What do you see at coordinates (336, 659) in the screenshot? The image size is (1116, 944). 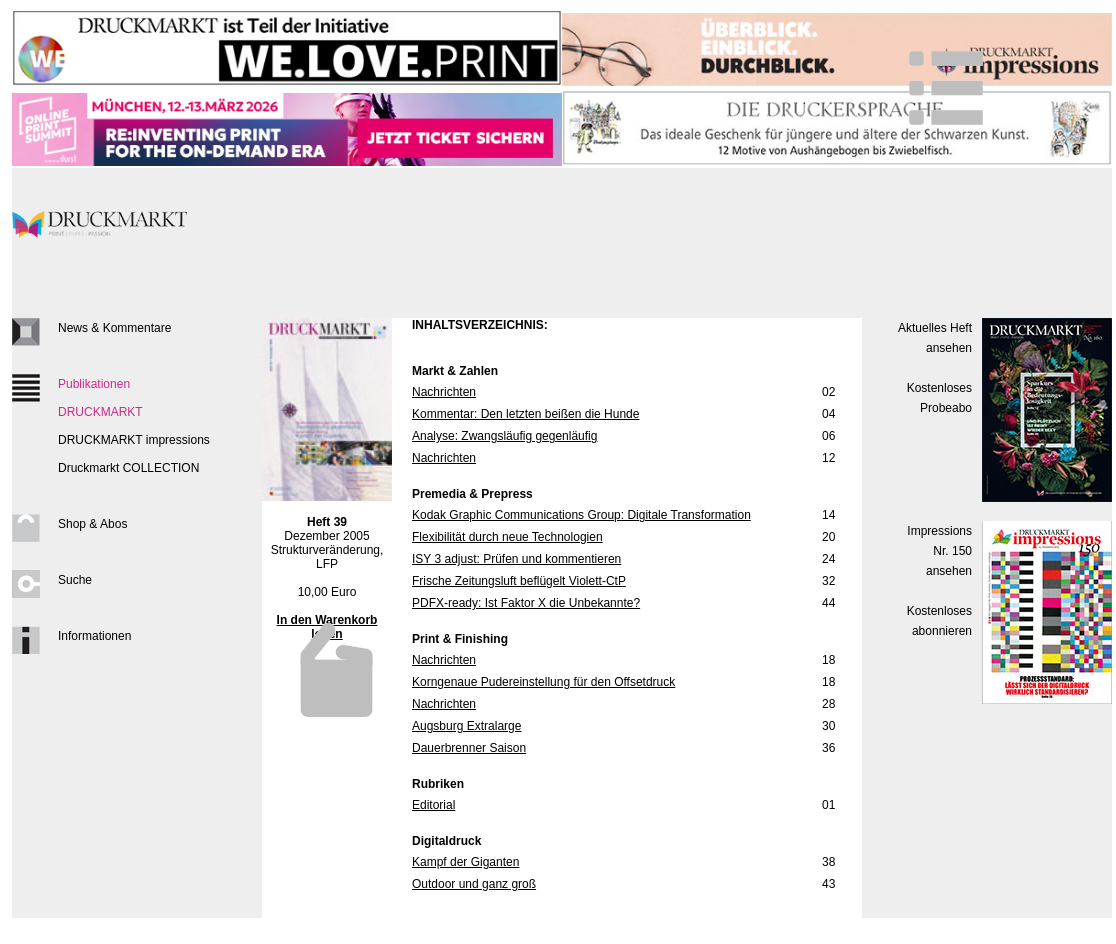 I see `install new software or application` at bounding box center [336, 659].